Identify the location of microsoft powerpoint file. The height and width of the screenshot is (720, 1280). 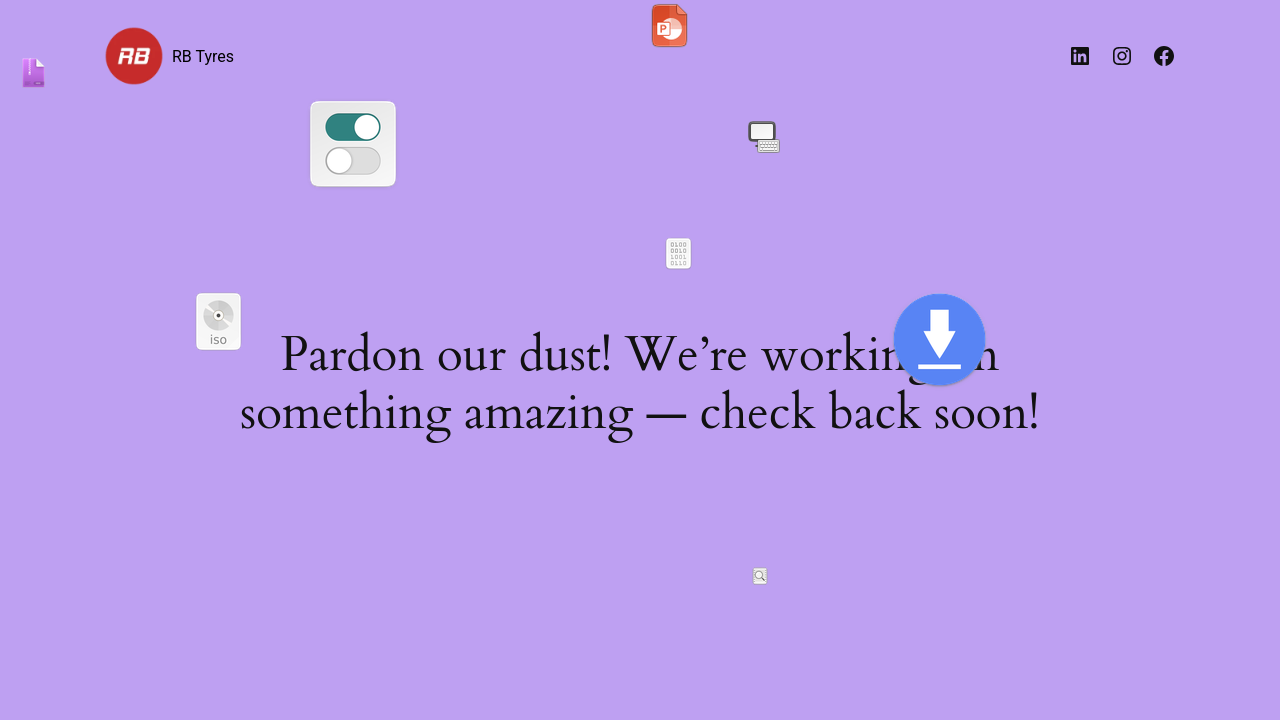
(669, 25).